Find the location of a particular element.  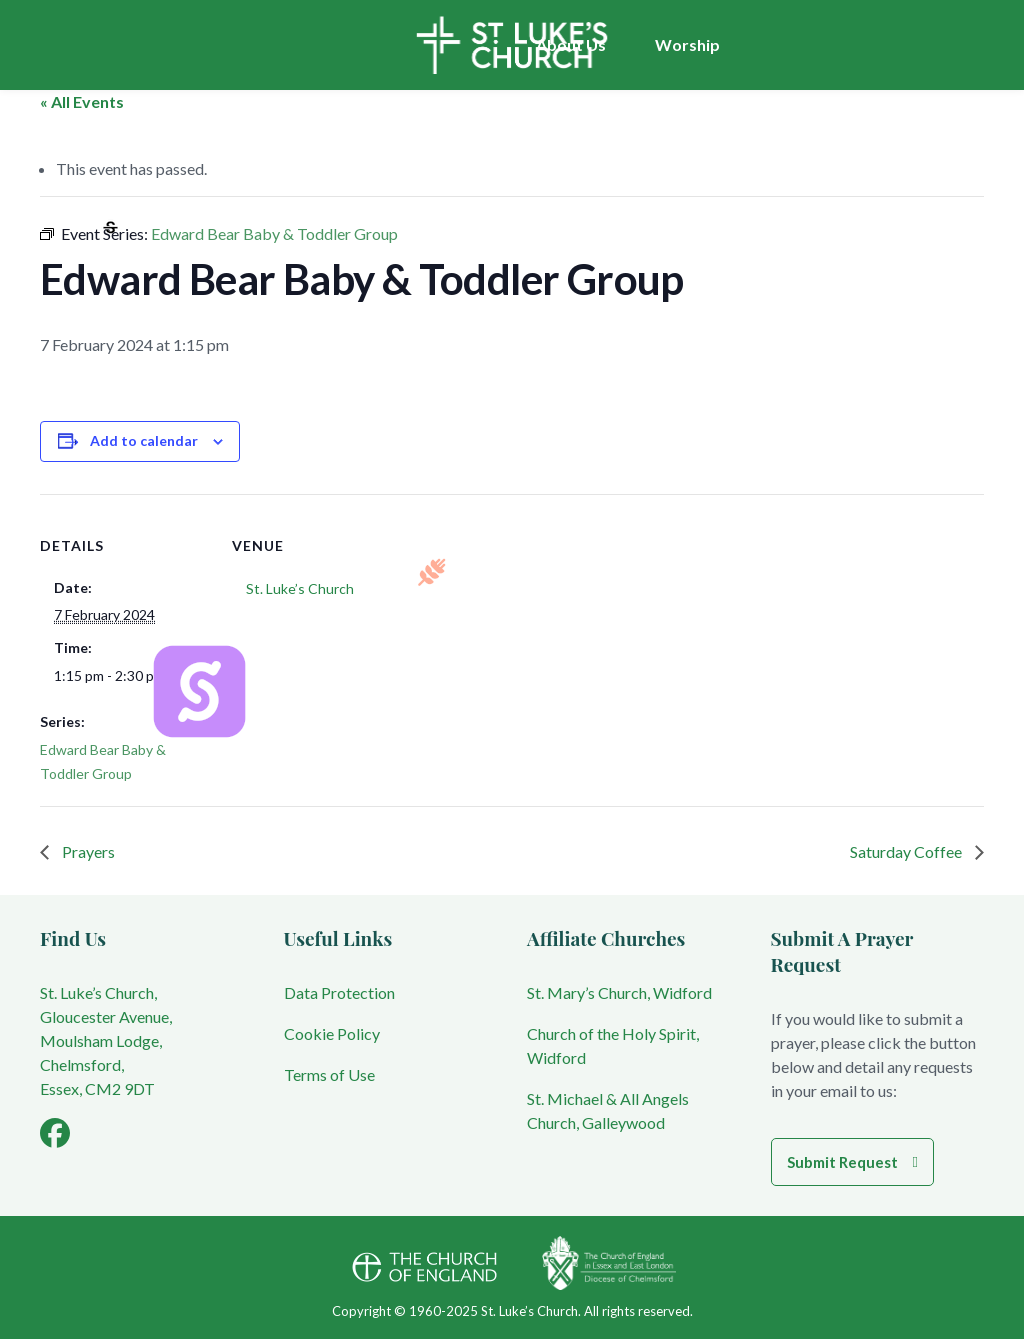

indicates grain or wheat-based ingredients is located at coordinates (432, 571).